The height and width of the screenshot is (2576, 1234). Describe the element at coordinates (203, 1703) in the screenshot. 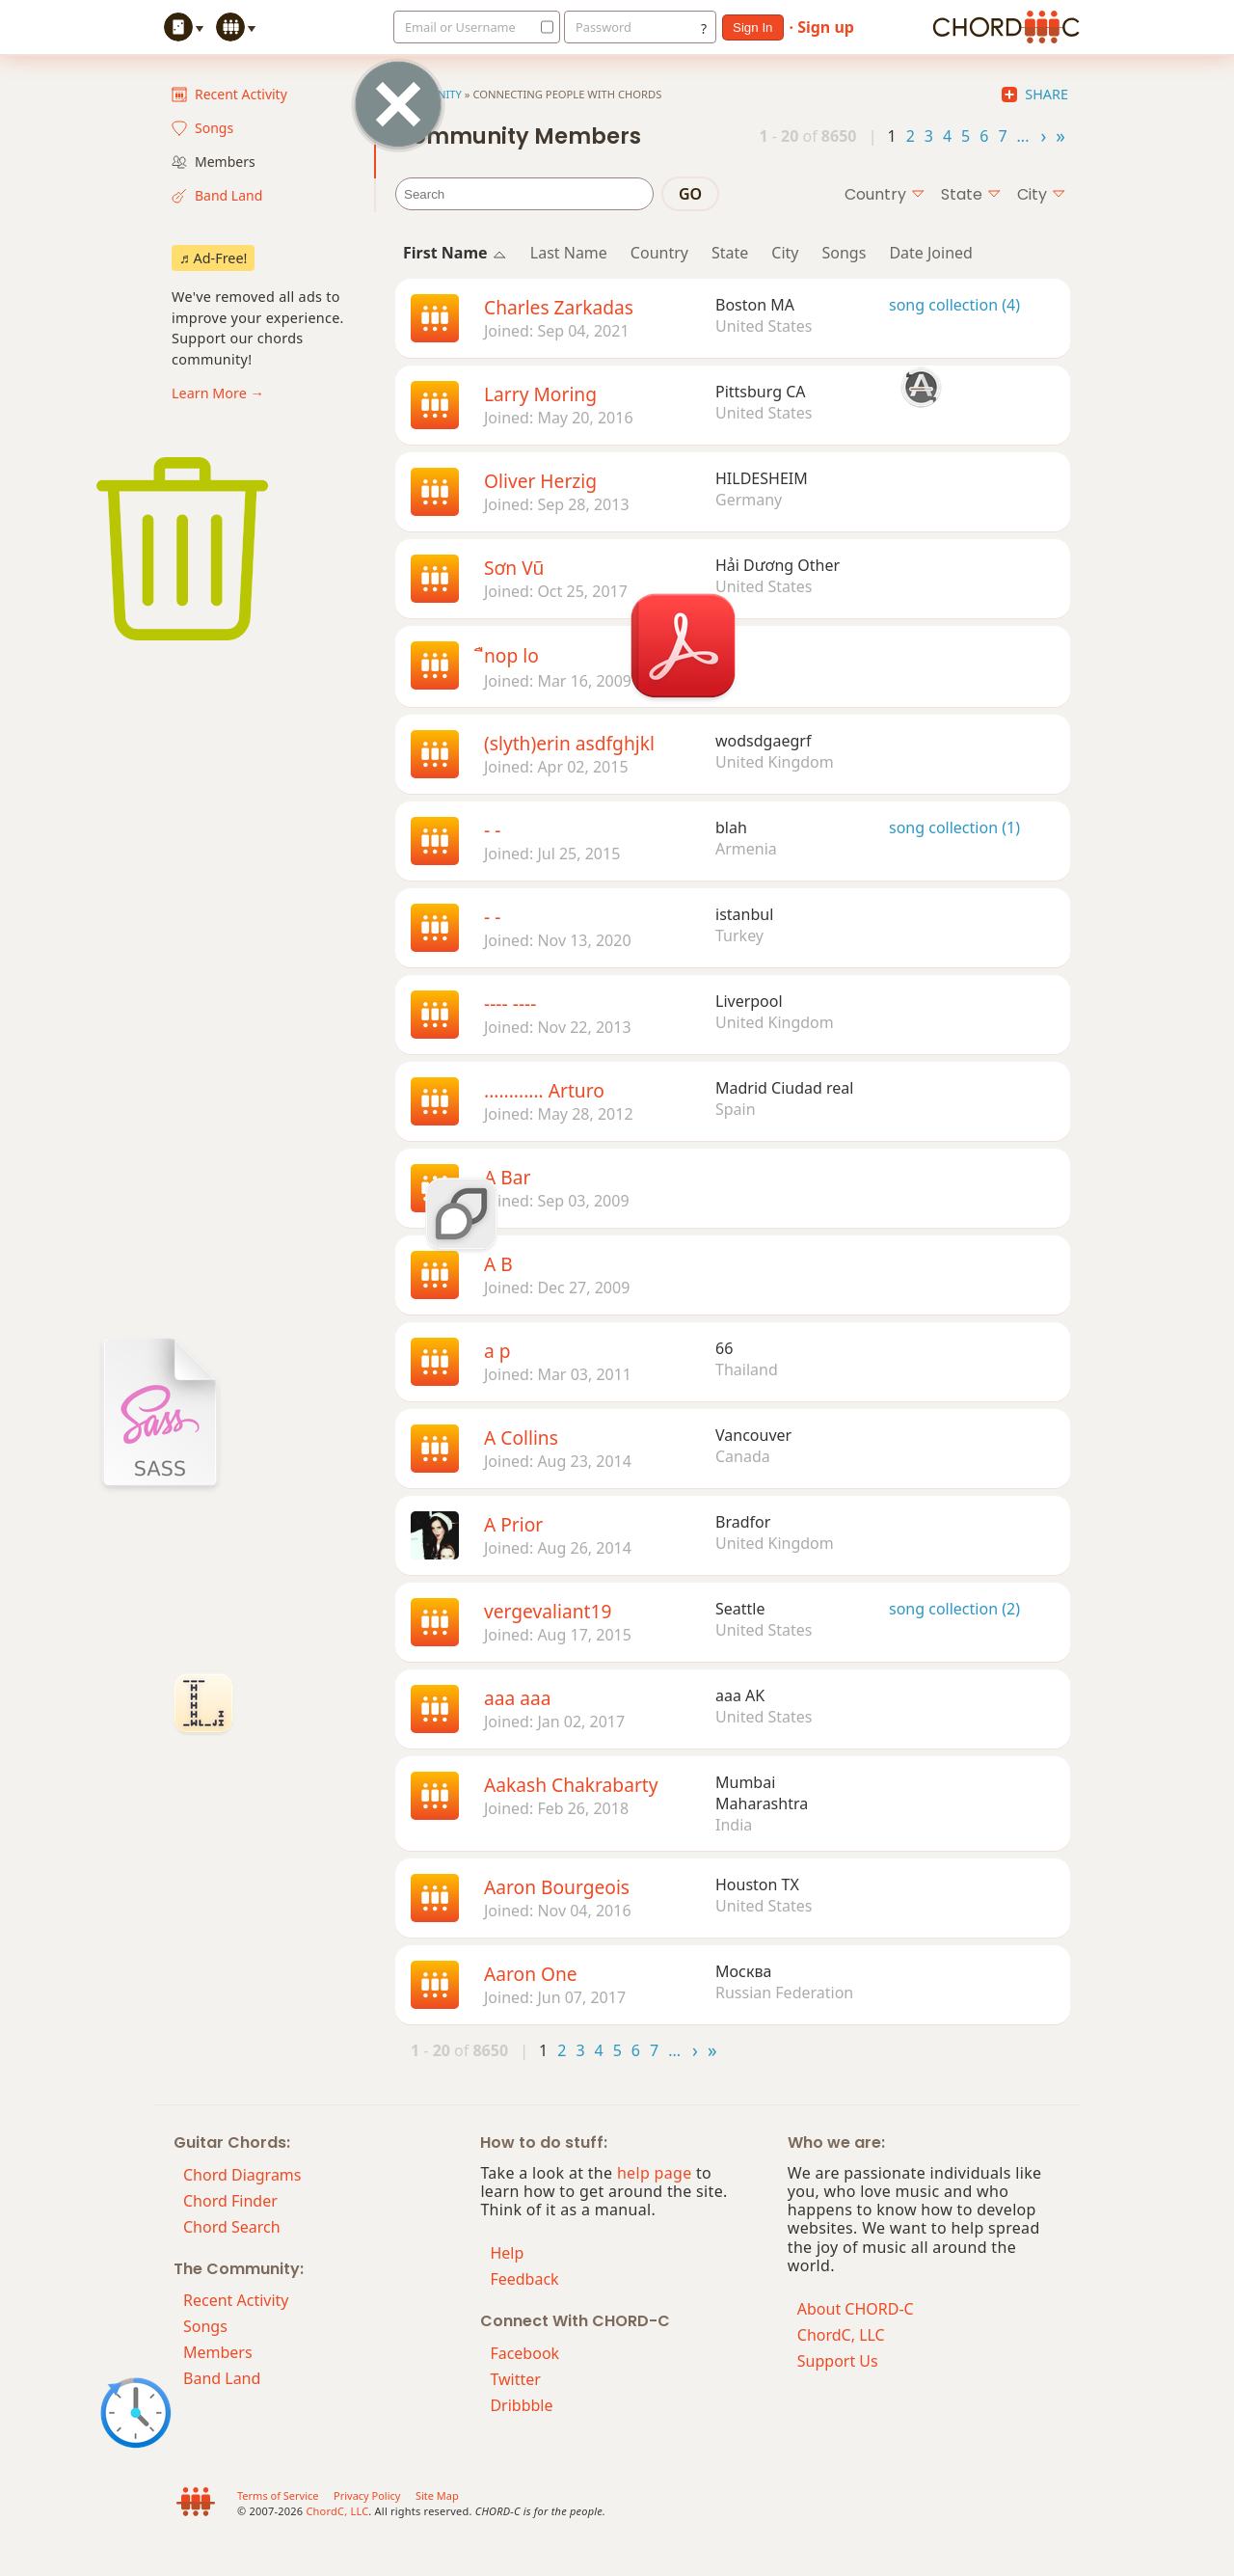

I see `open letterpress text editor app` at that location.